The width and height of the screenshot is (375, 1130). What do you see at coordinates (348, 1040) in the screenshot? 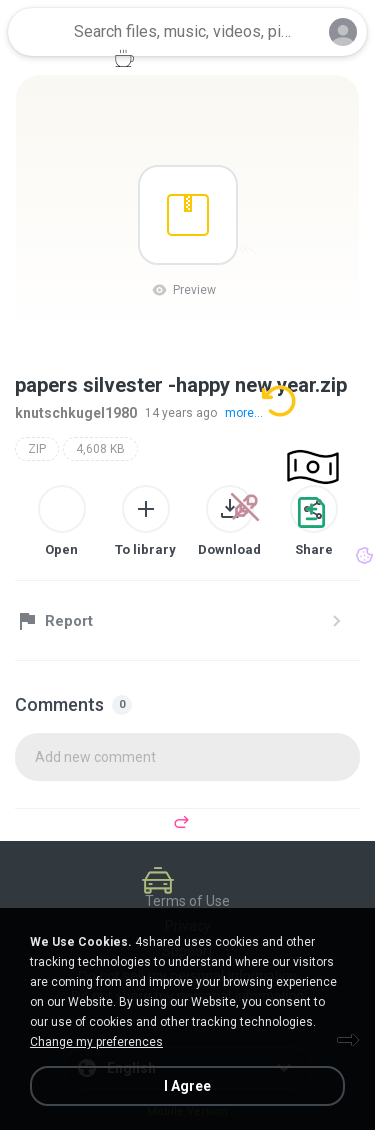
I see `proceed to the next step` at bounding box center [348, 1040].